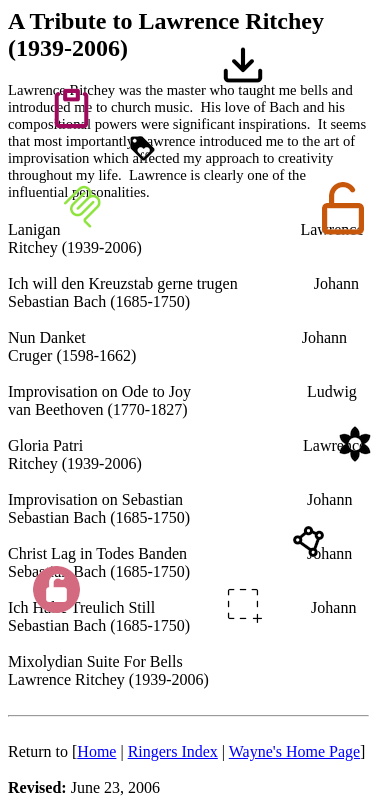  Describe the element at coordinates (243, 604) in the screenshot. I see `add to current selection` at that location.